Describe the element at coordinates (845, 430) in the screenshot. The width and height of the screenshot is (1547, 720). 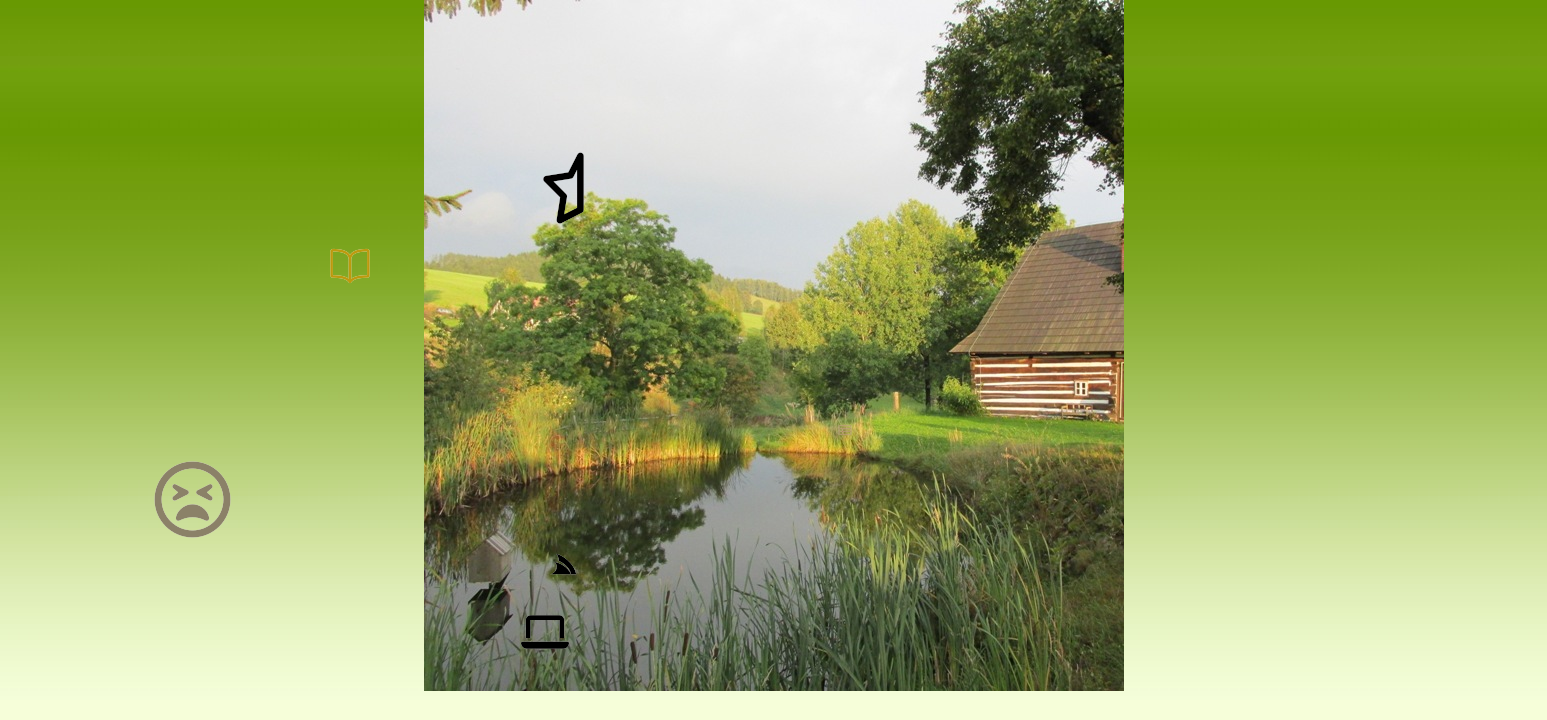
I see `view data in table format` at that location.